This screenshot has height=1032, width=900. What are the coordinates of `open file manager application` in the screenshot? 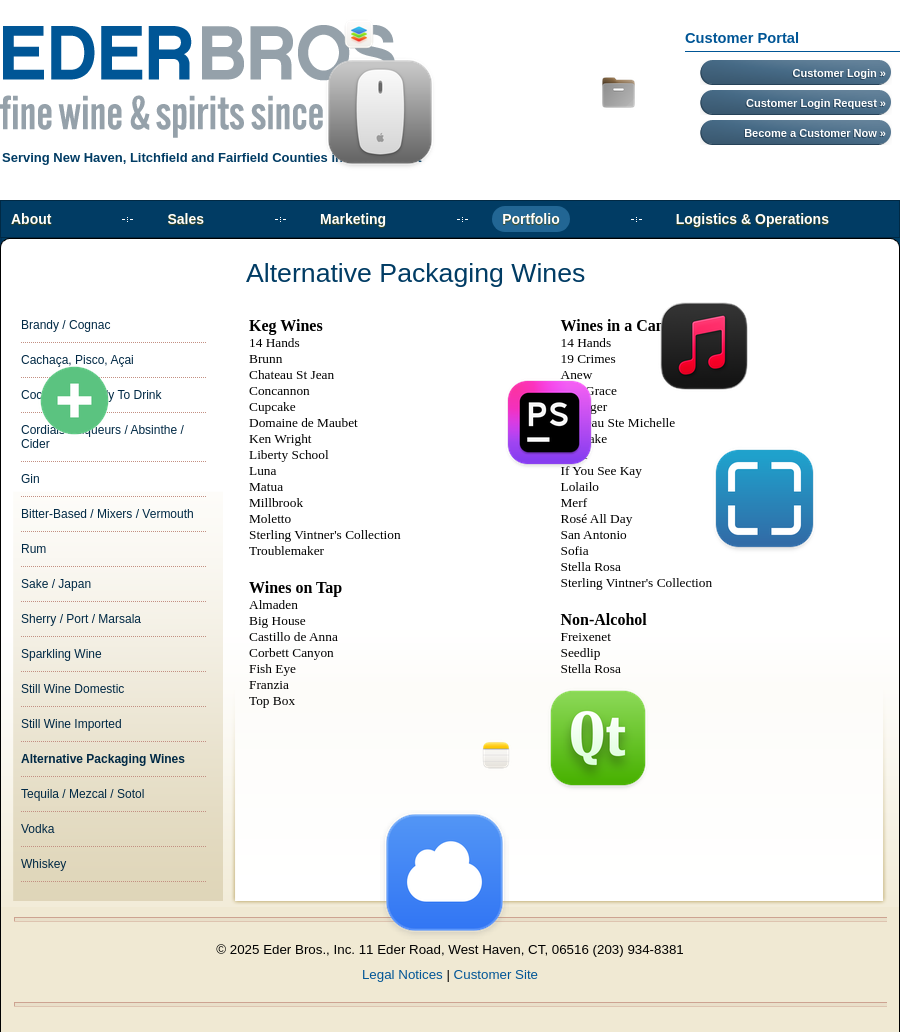 It's located at (618, 92).